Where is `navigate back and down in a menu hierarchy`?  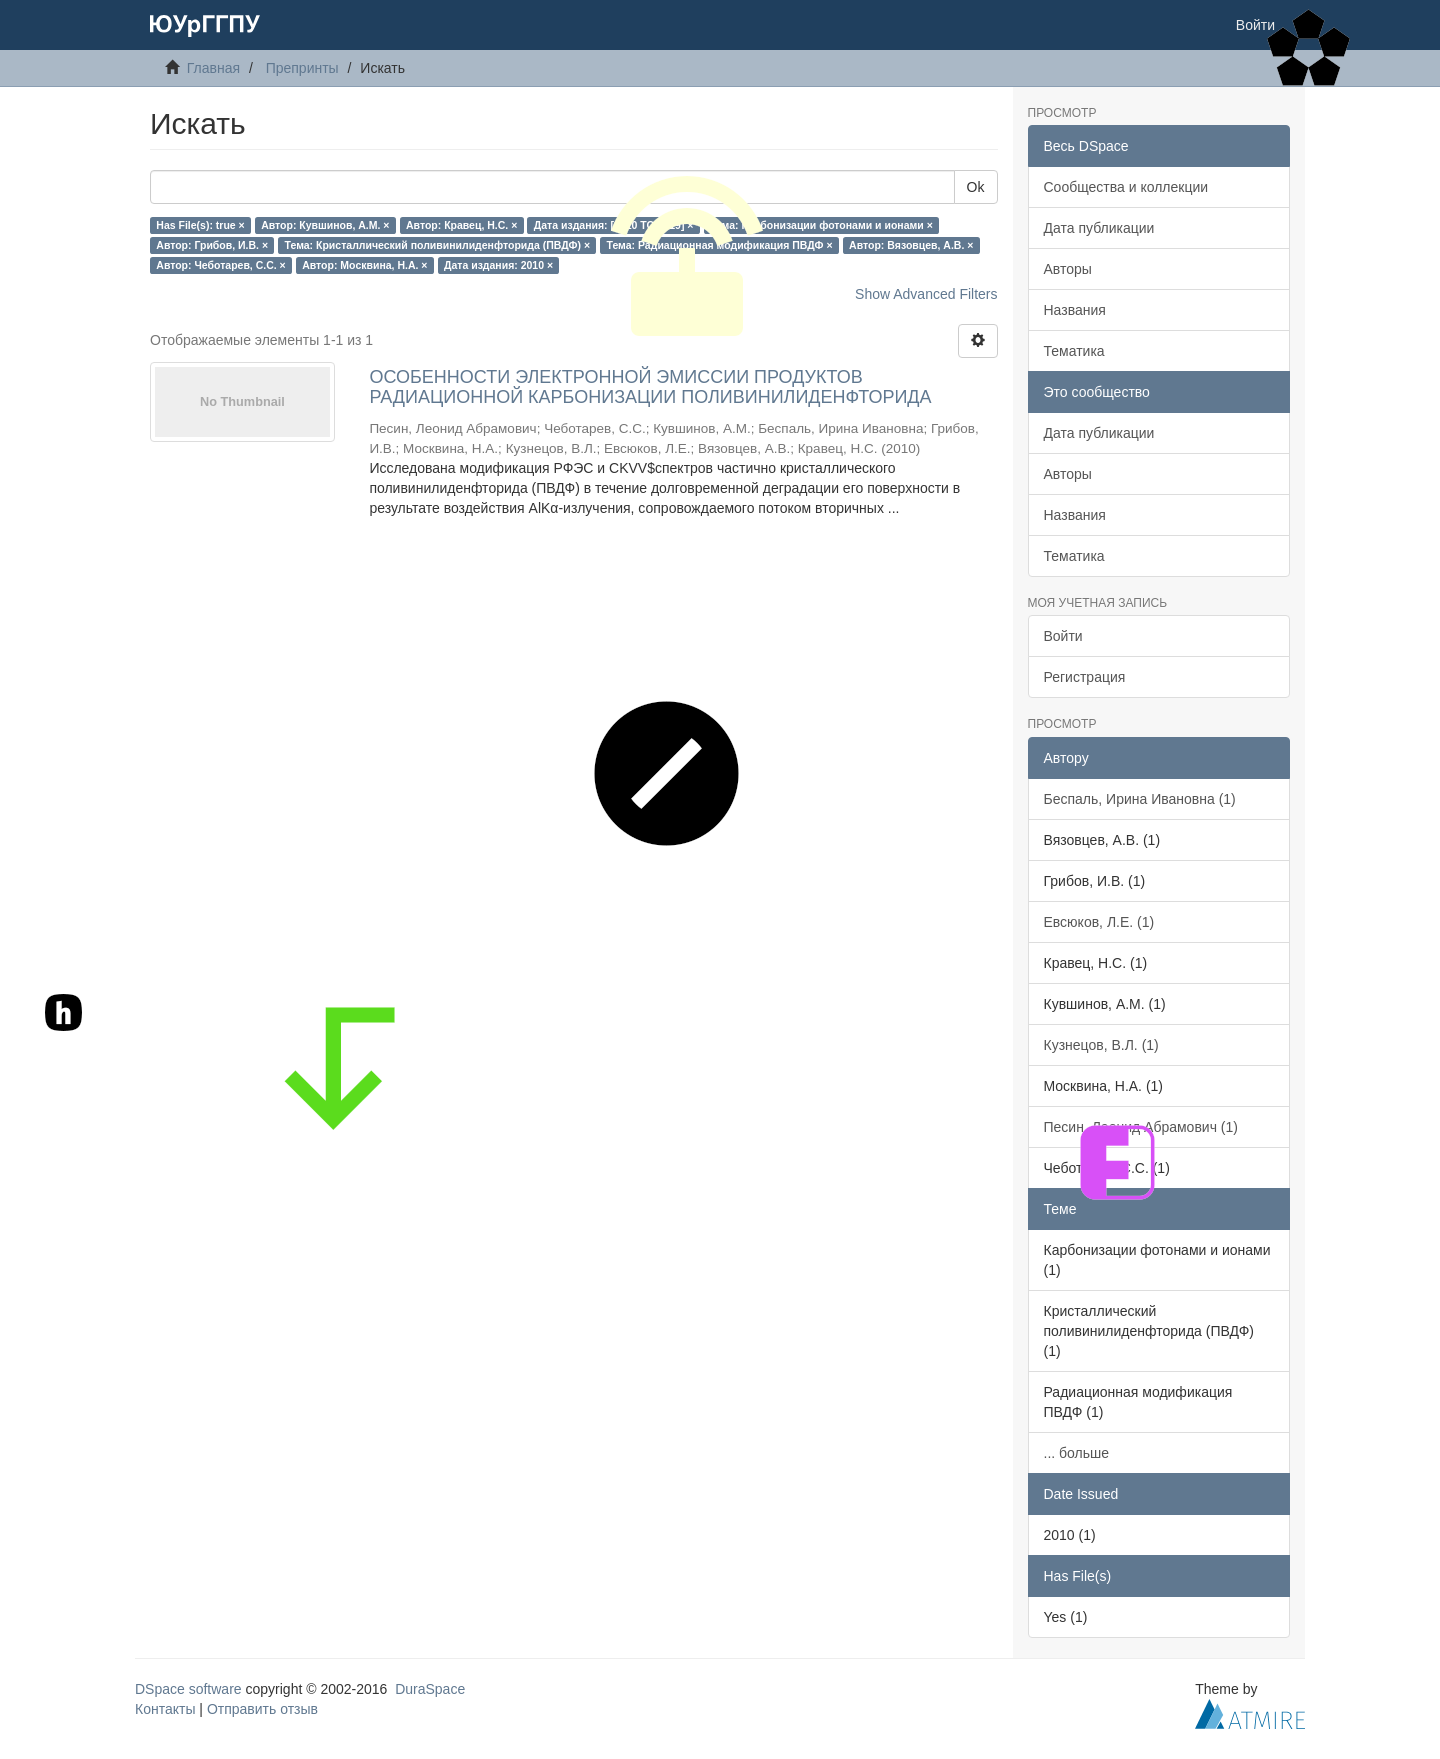
navigate back and down in a menu hierarchy is located at coordinates (341, 1061).